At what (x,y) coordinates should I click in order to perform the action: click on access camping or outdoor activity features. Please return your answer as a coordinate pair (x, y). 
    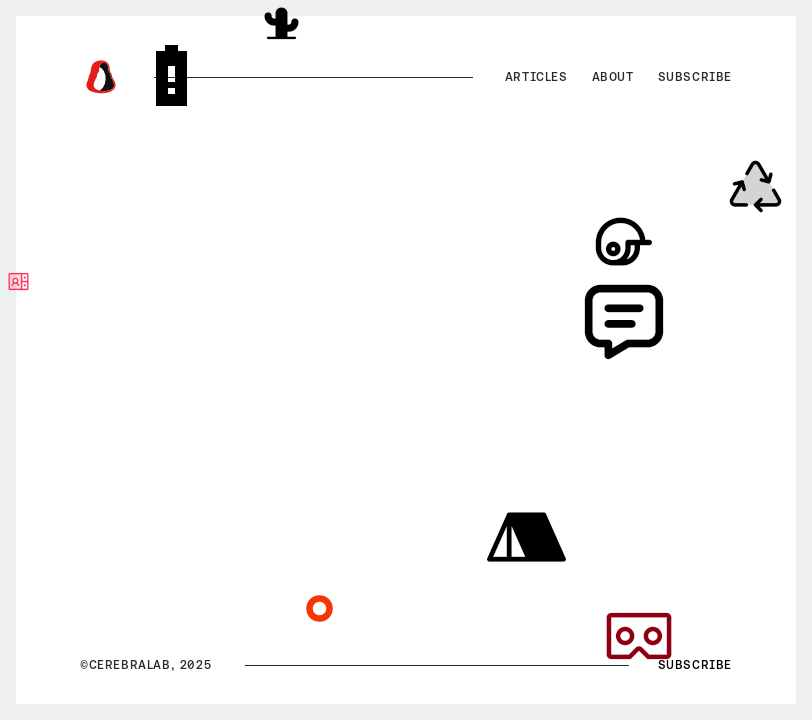
    Looking at the image, I should click on (526, 539).